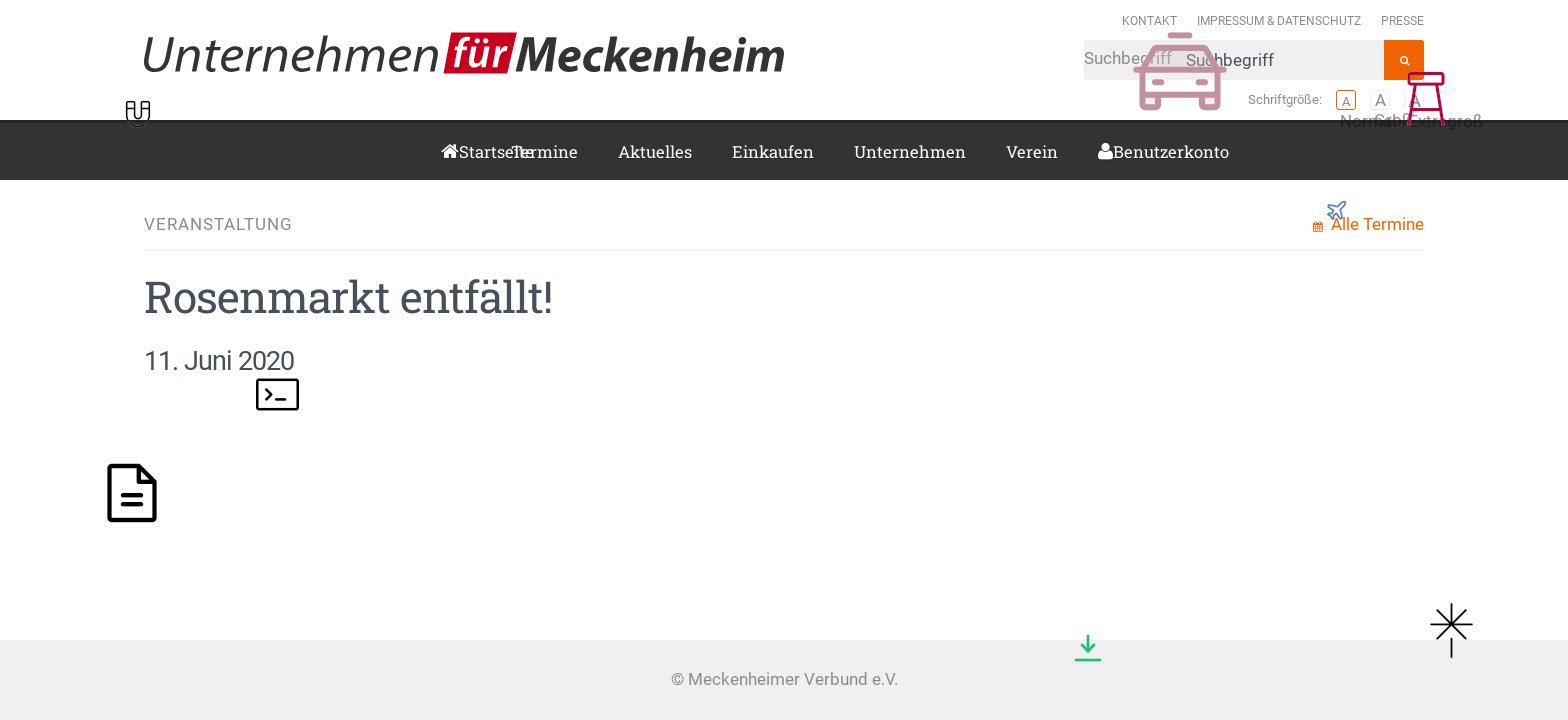  Describe the element at coordinates (277, 394) in the screenshot. I see `open command line terminal` at that location.